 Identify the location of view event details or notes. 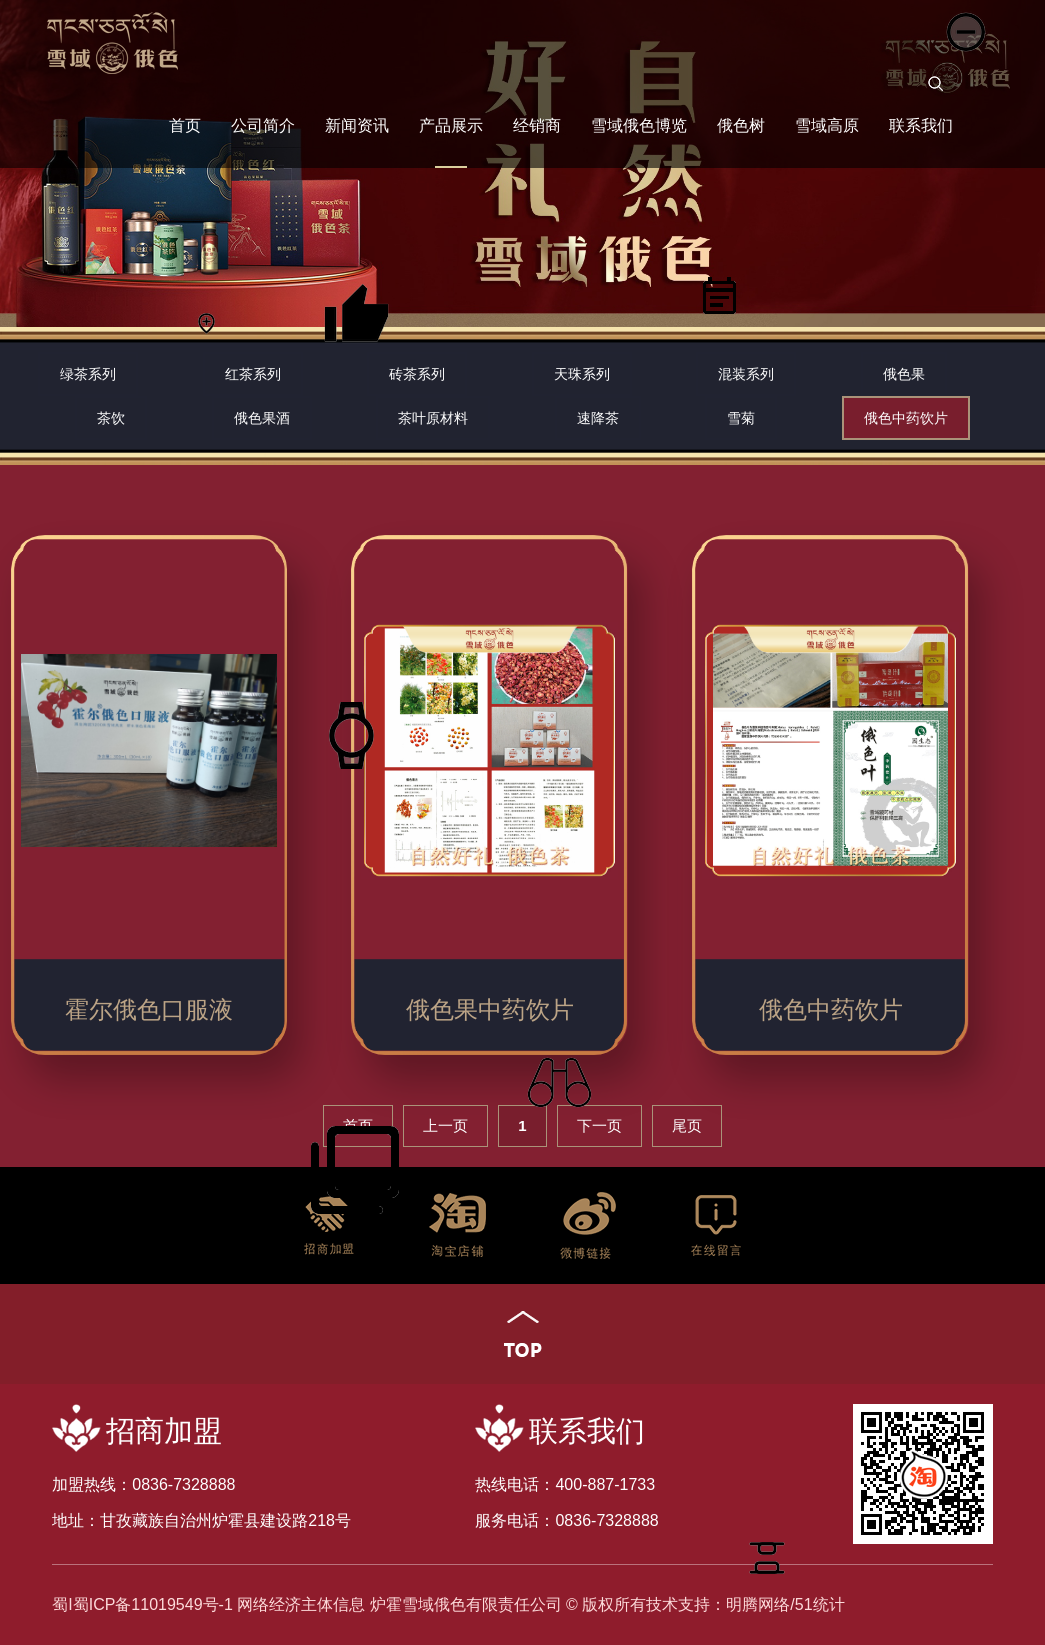
(719, 297).